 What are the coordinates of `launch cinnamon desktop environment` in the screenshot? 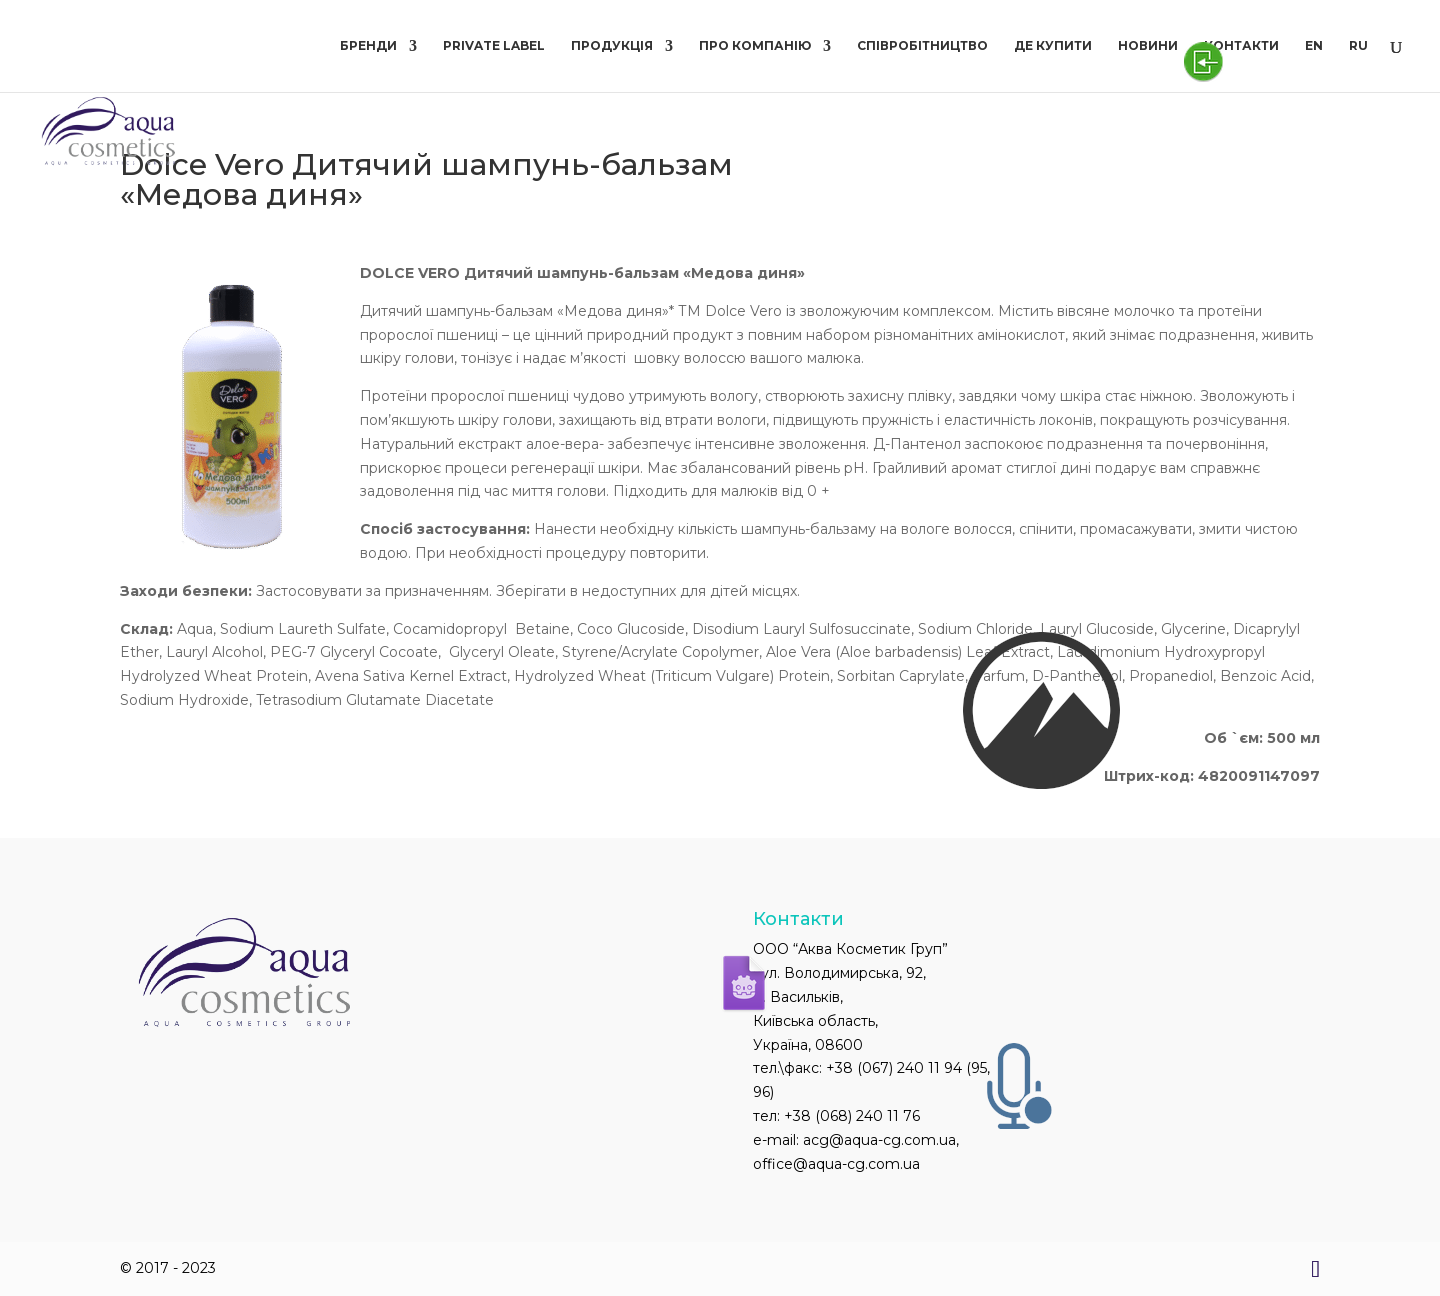 It's located at (1041, 710).